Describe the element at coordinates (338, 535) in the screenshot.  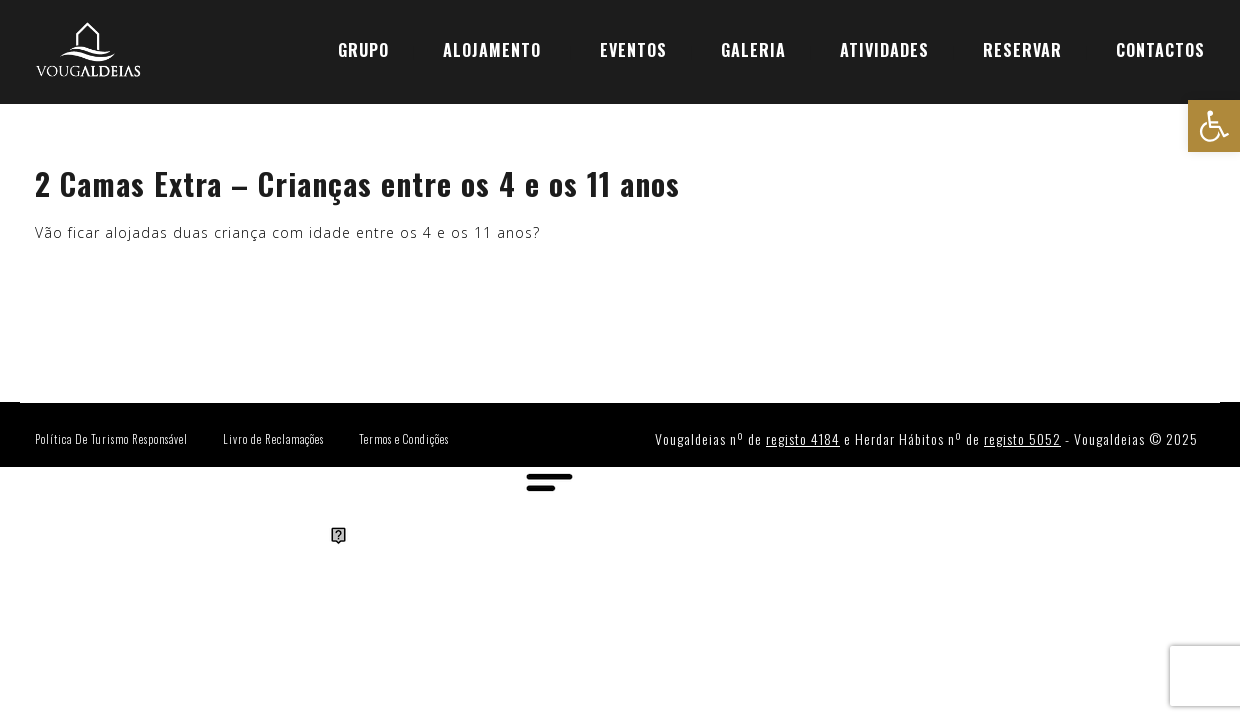
I see `access live help or support chat` at that location.